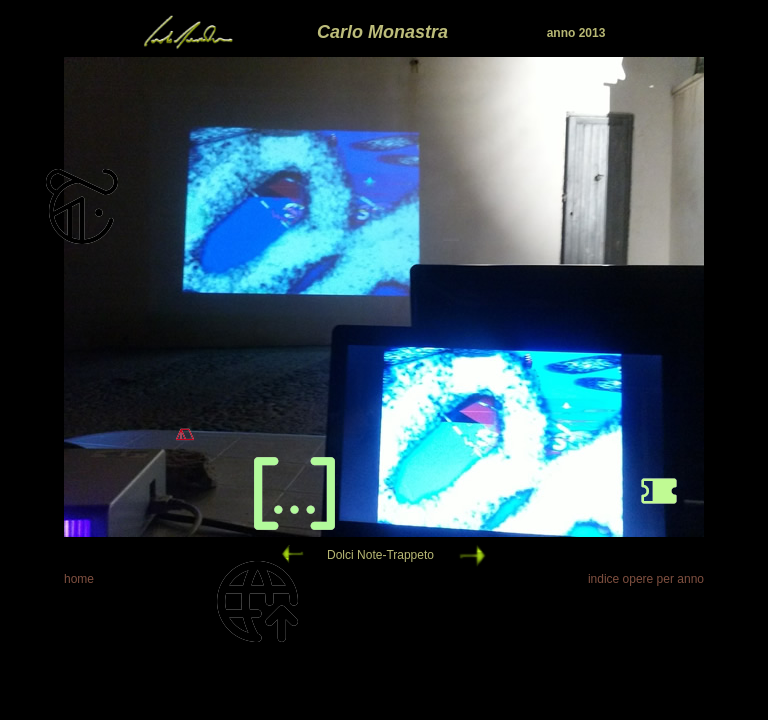 The height and width of the screenshot is (720, 768). What do you see at coordinates (294, 493) in the screenshot?
I see `contains or groups related content` at bounding box center [294, 493].